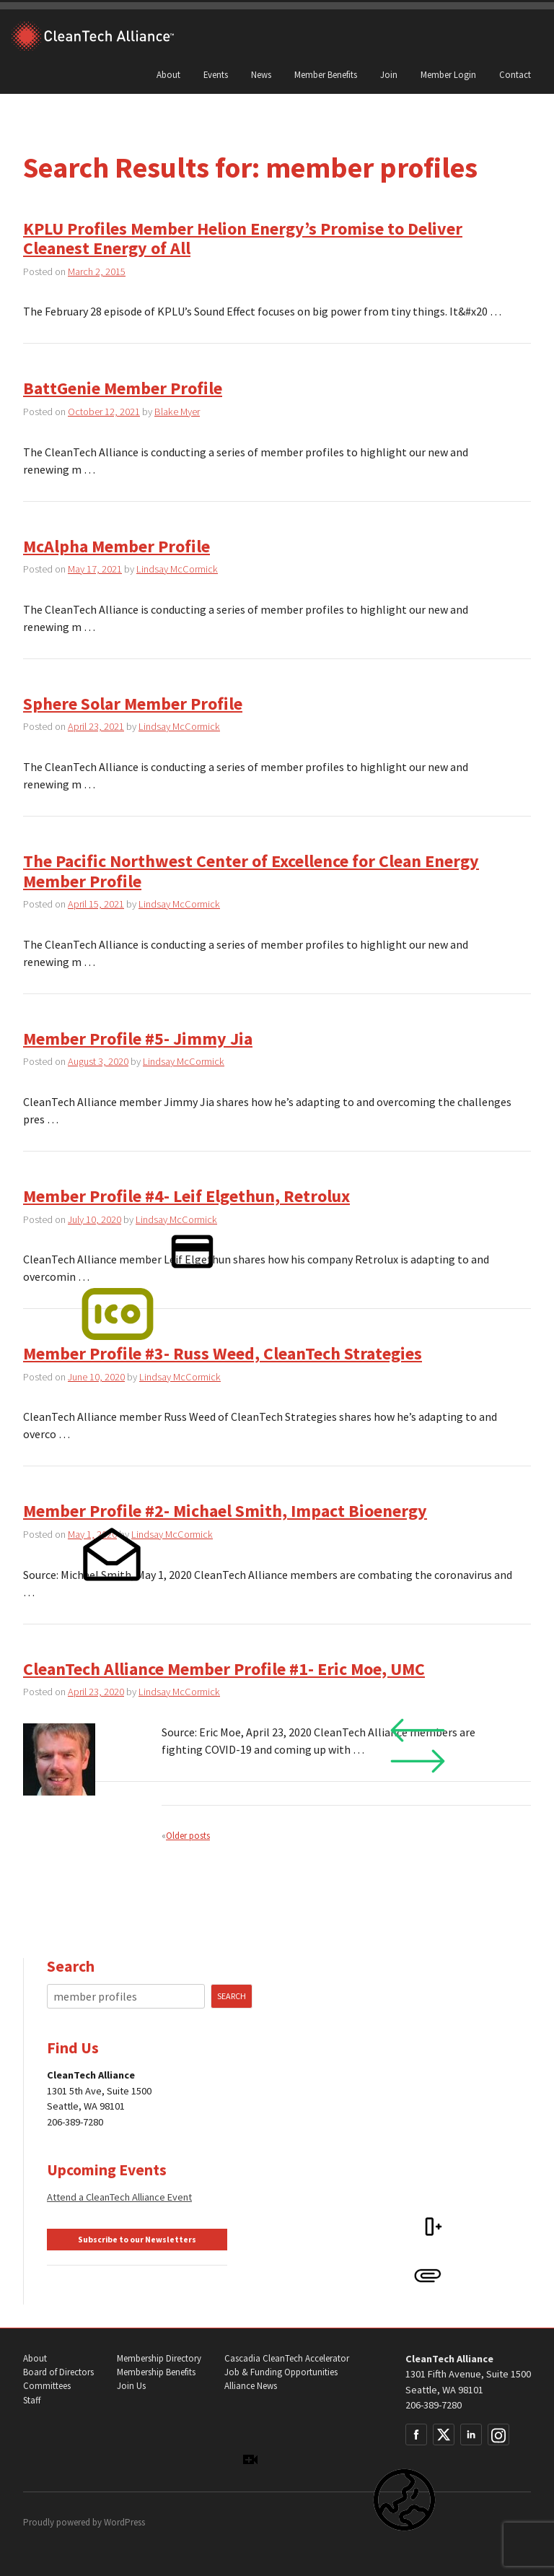 The width and height of the screenshot is (554, 2576). Describe the element at coordinates (434, 2227) in the screenshot. I see `insert a new column to the right` at that location.